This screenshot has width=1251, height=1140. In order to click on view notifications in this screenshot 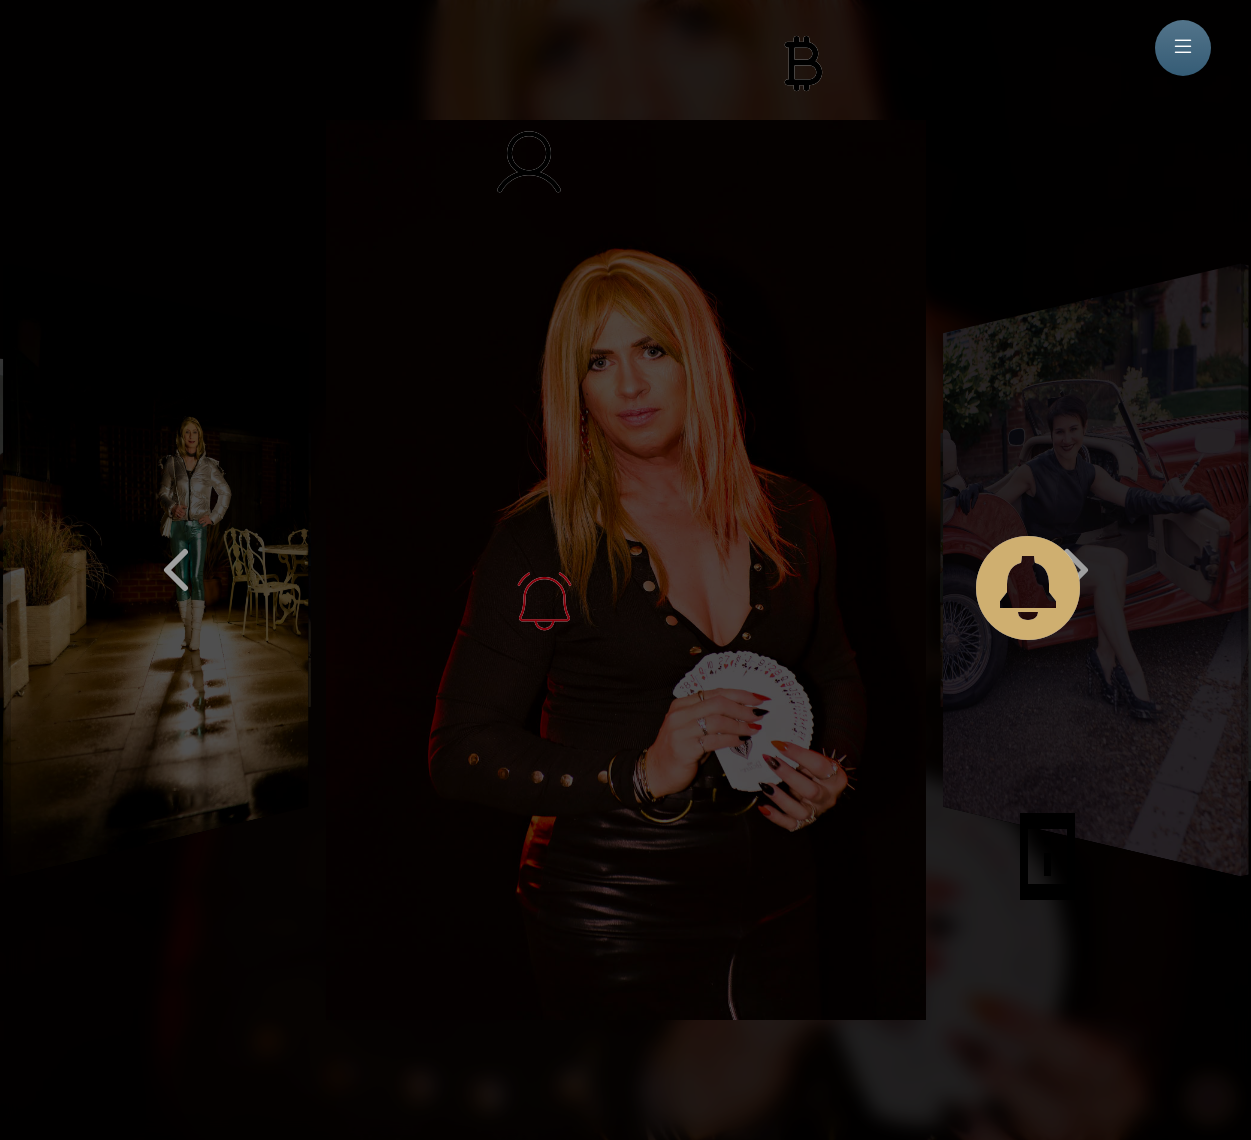, I will do `click(1028, 588)`.